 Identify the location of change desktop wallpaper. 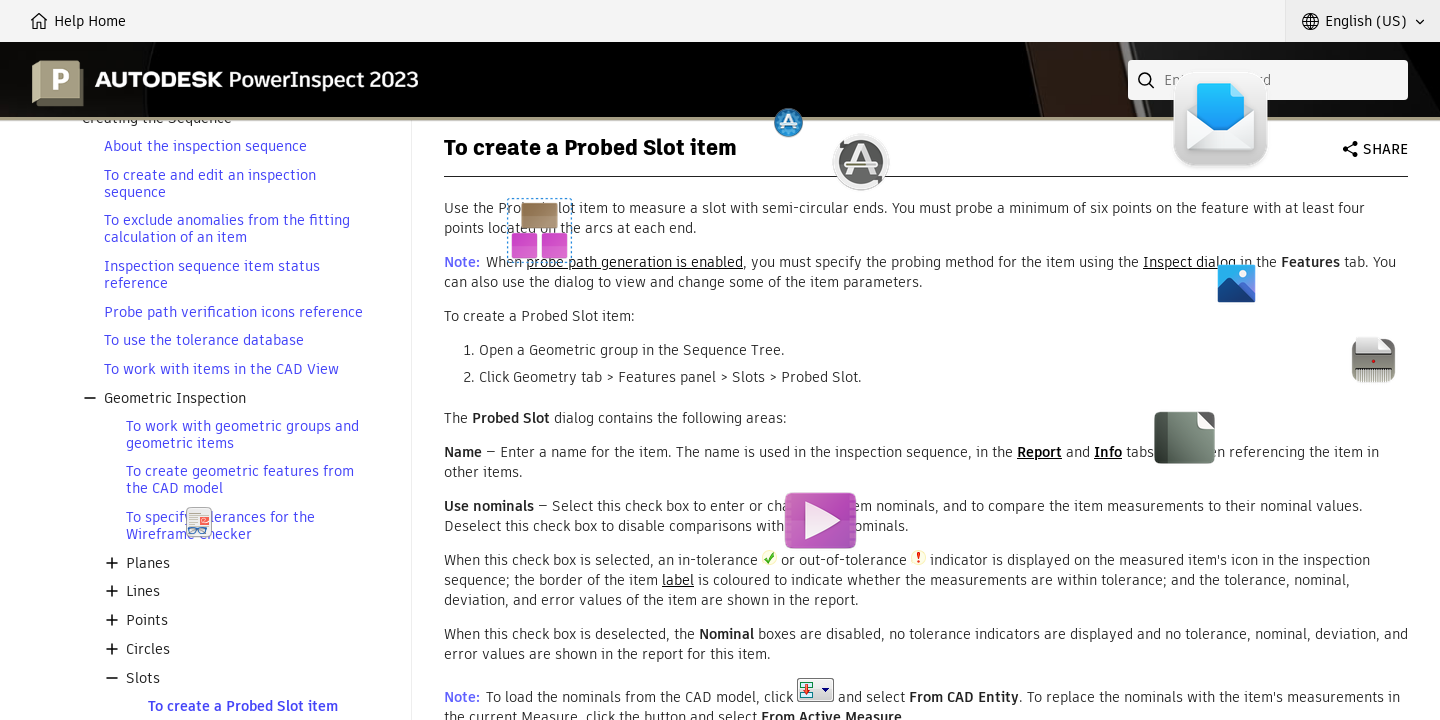
(1184, 435).